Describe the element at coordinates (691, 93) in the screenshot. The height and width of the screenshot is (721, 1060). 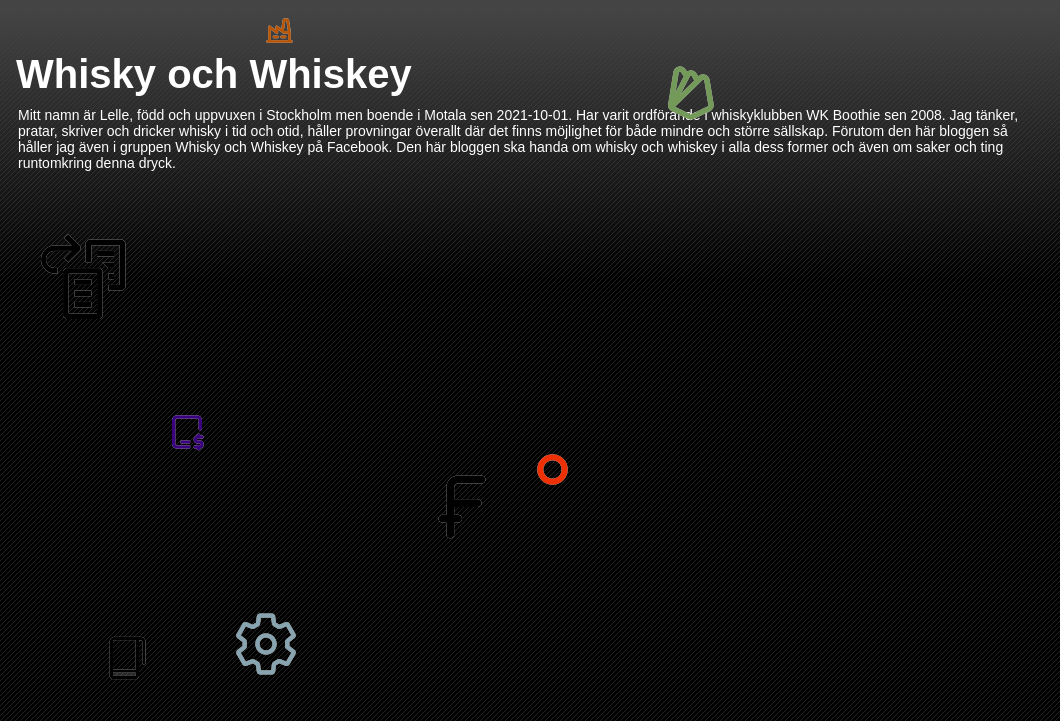
I see `access firebase console or services` at that location.